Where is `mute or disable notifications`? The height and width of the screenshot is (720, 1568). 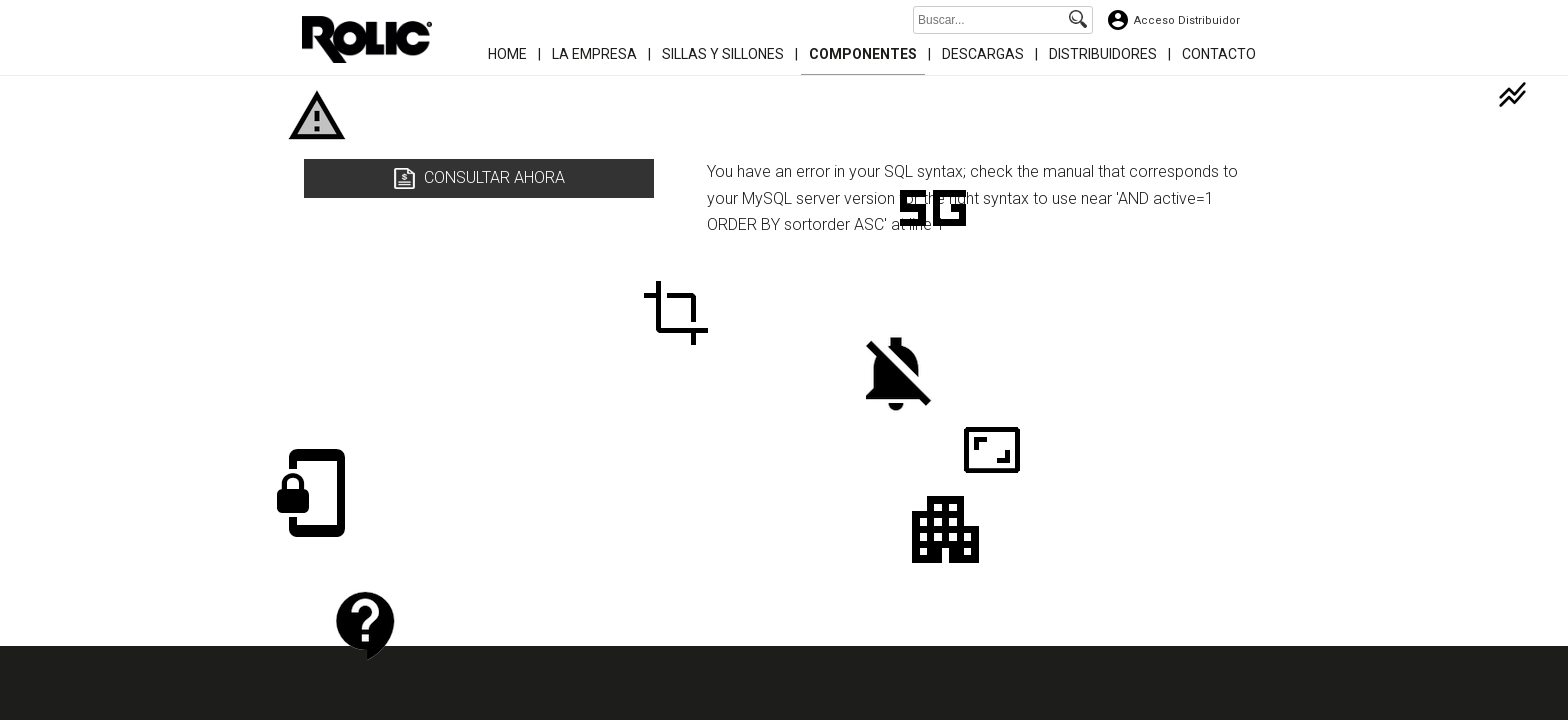 mute or disable notifications is located at coordinates (896, 373).